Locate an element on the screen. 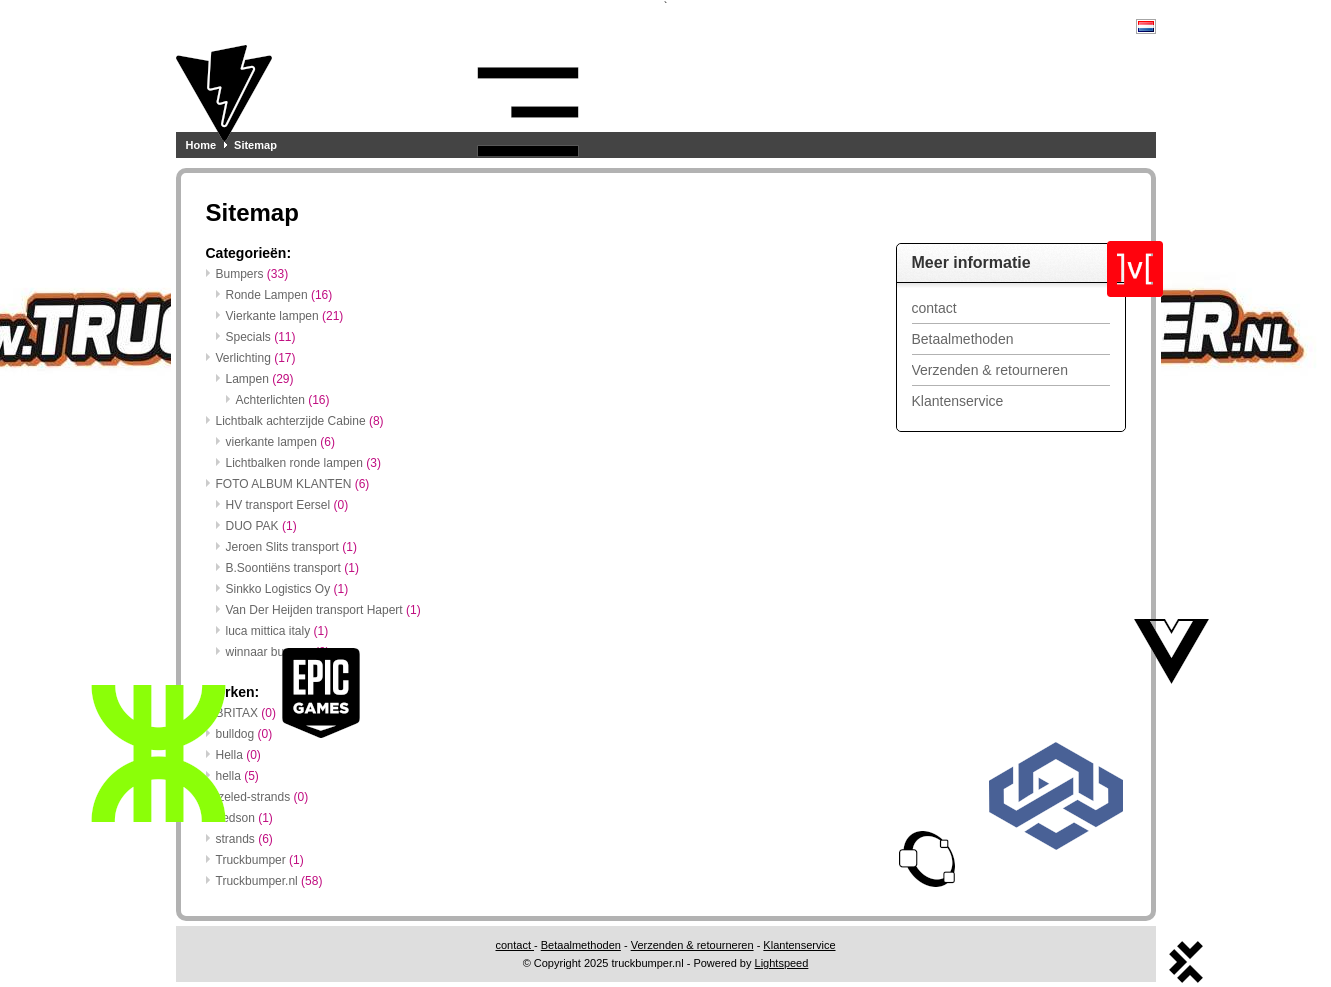 The width and height of the screenshot is (1331, 987). tricentis company logo is located at coordinates (1186, 962).